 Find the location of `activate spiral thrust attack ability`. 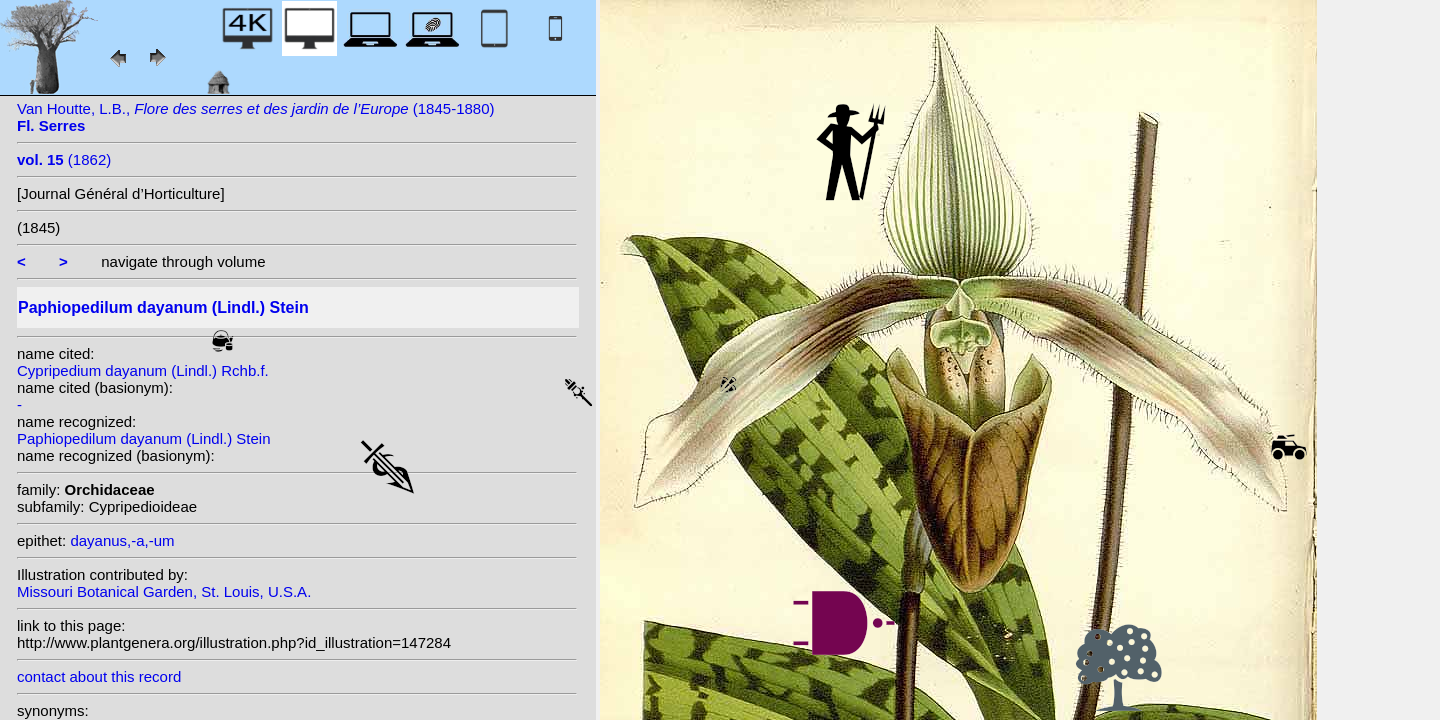

activate spiral thrust attack ability is located at coordinates (387, 466).